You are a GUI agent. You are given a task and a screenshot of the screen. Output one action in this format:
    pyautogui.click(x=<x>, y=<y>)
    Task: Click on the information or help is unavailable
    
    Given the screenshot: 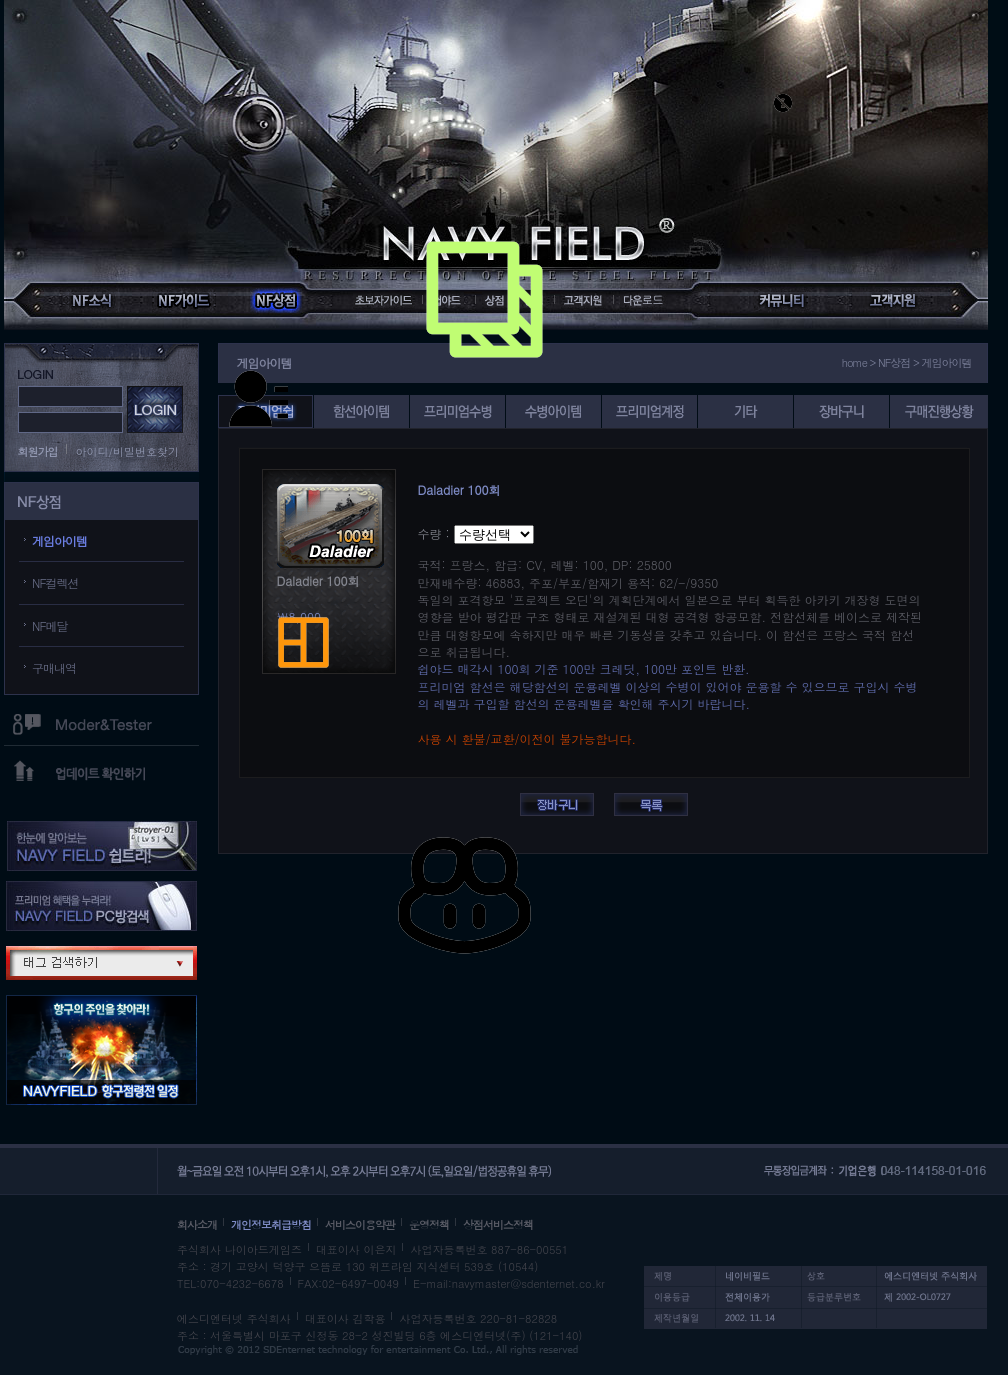 What is the action you would take?
    pyautogui.click(x=783, y=103)
    